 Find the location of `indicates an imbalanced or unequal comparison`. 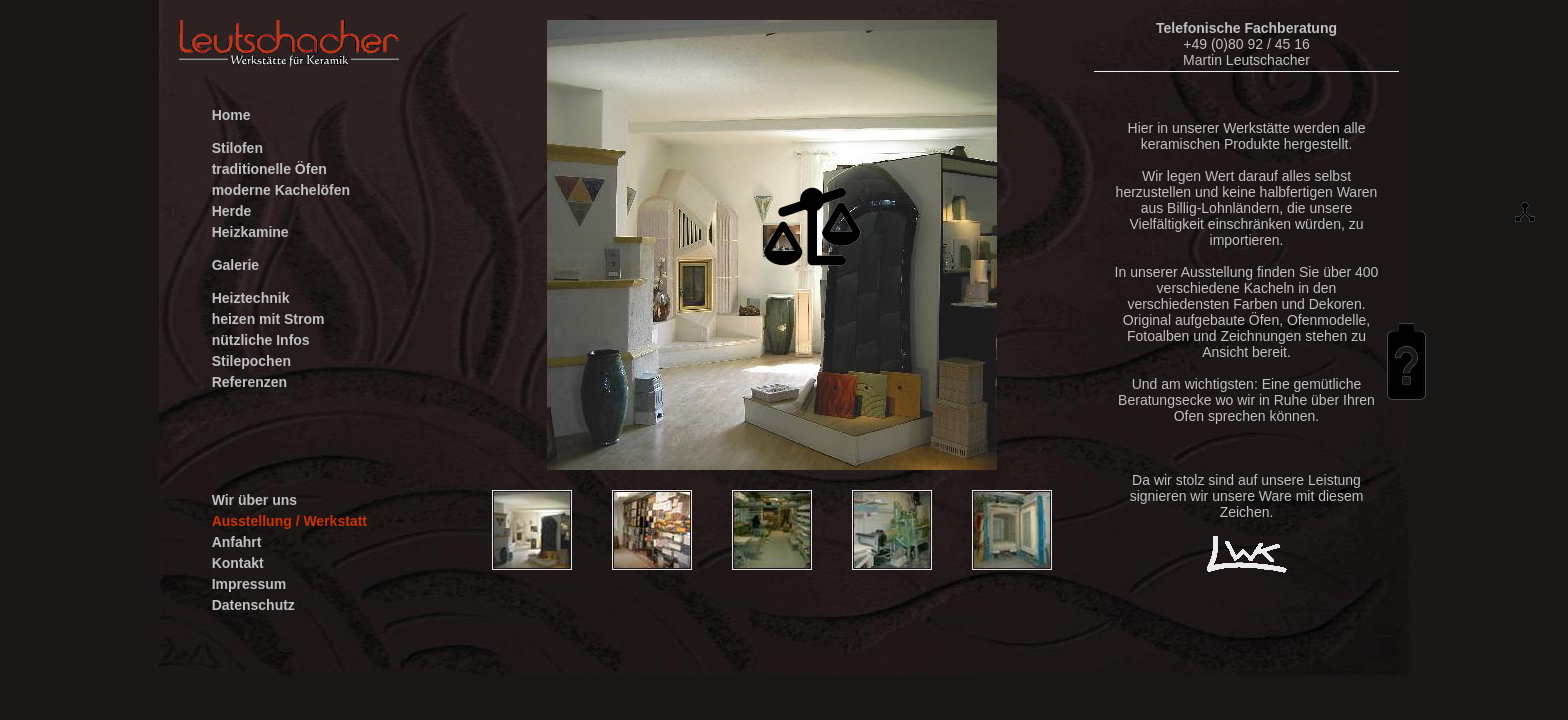

indicates an imbalanced or unequal comparison is located at coordinates (812, 226).